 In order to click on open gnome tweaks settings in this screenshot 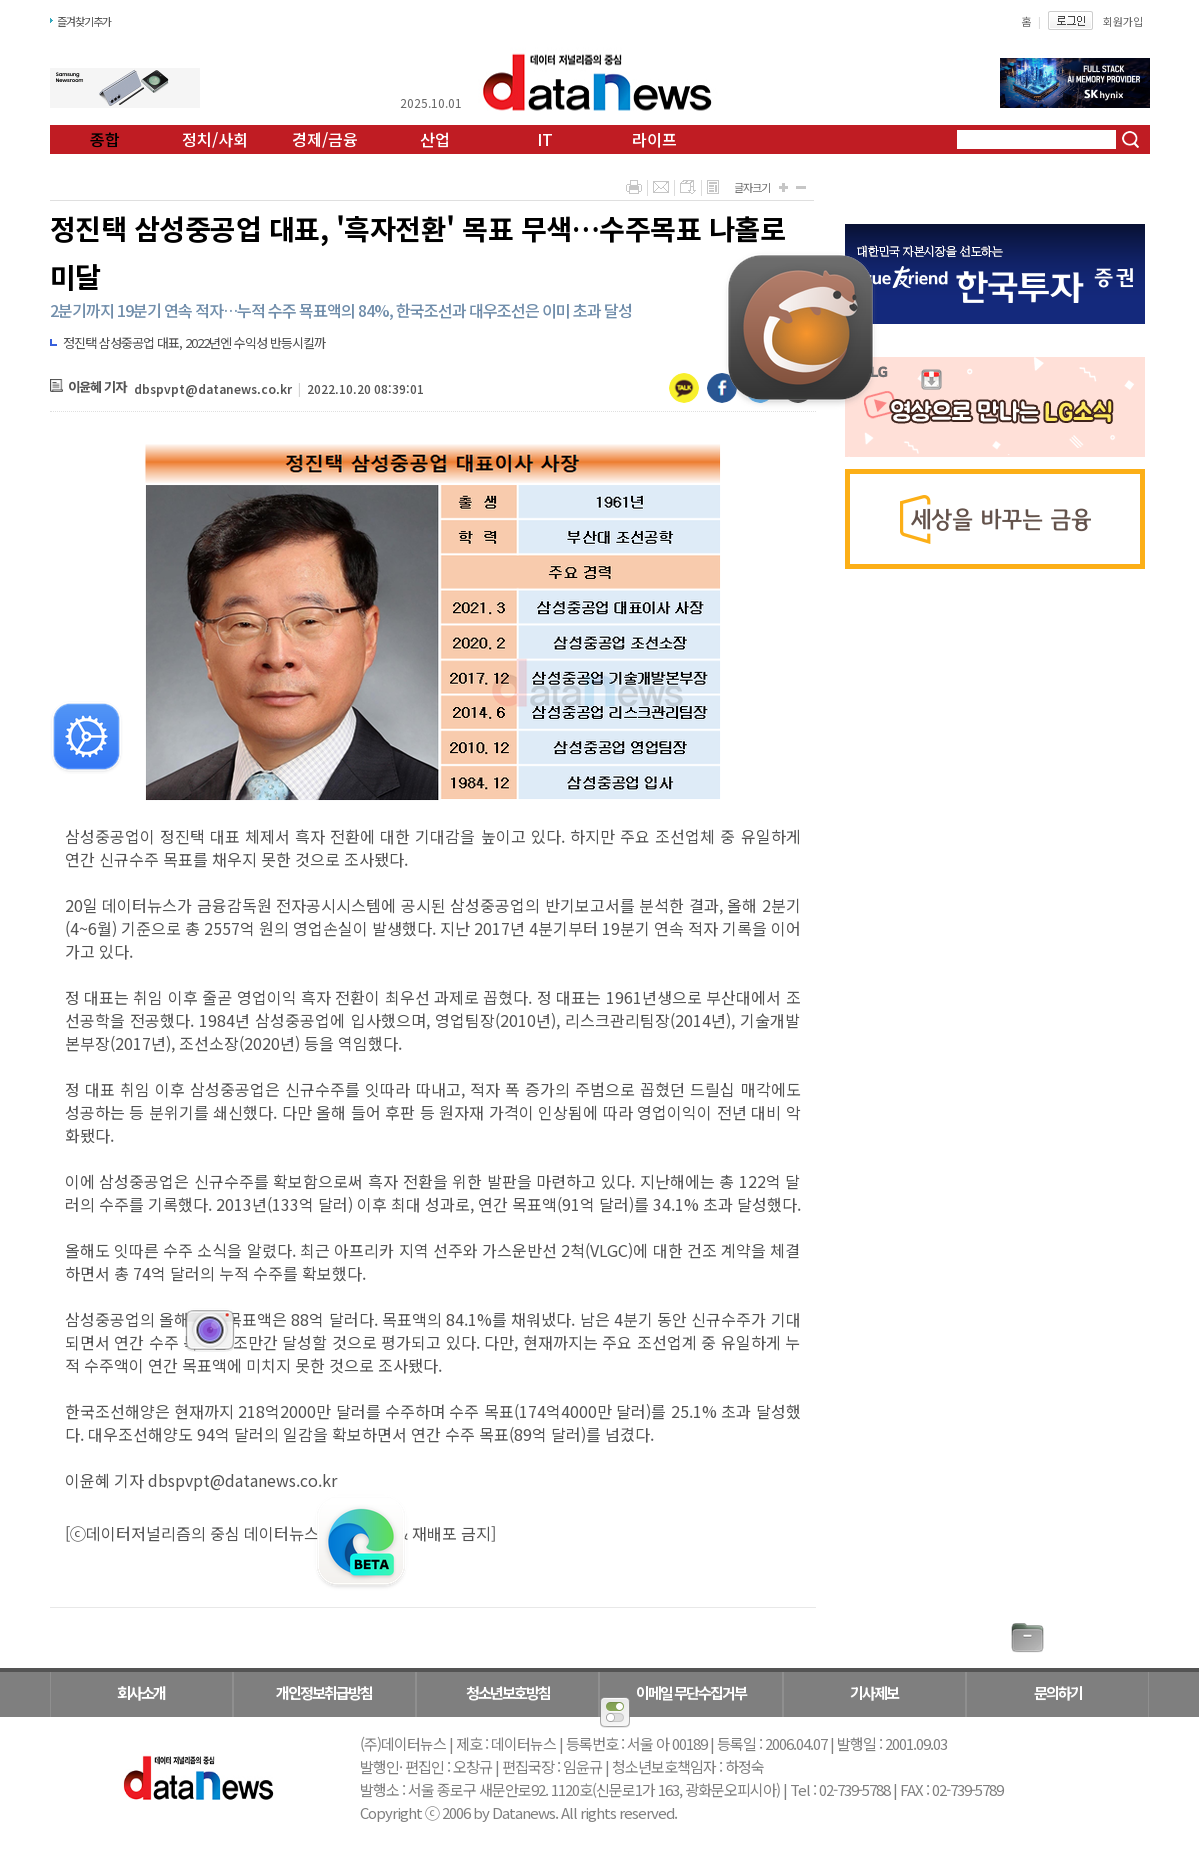, I will do `click(615, 1712)`.